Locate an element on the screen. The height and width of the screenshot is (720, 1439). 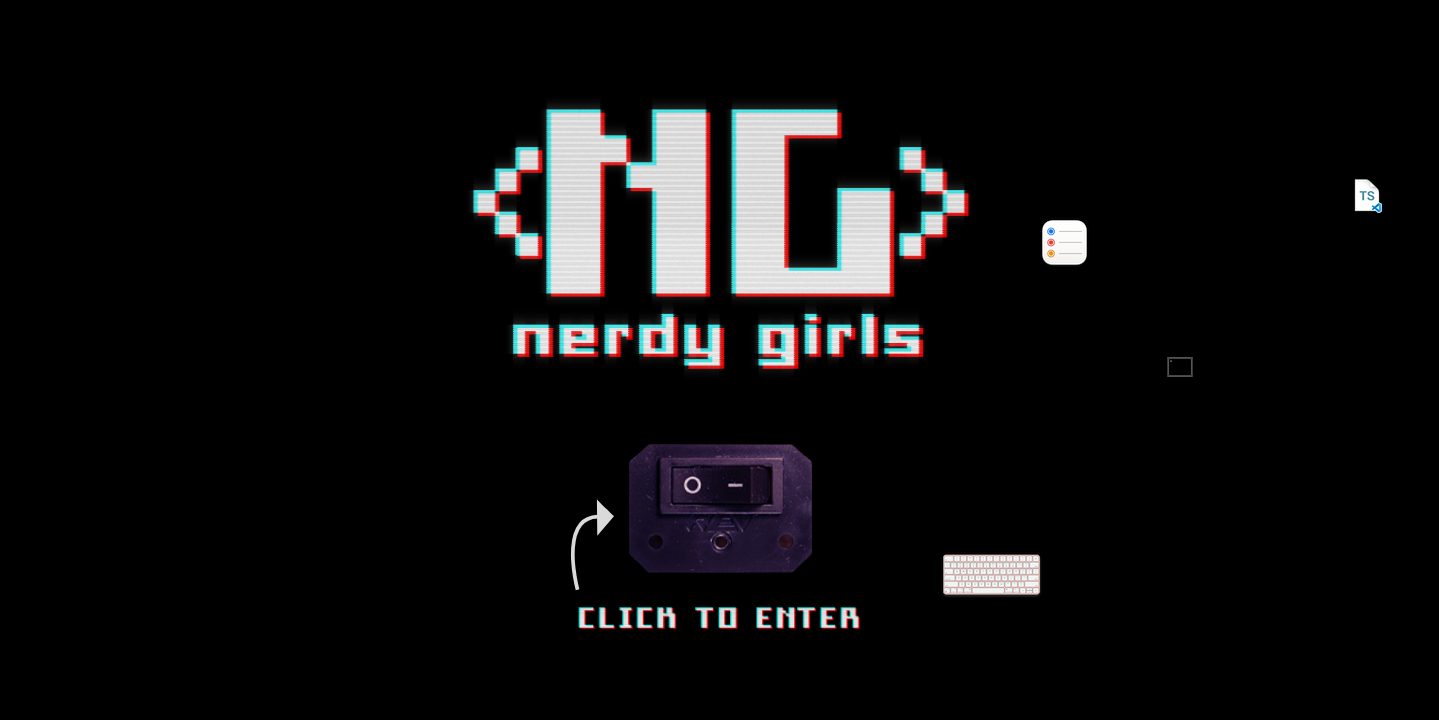
connect to a wireless bluetooth keyboard is located at coordinates (991, 574).